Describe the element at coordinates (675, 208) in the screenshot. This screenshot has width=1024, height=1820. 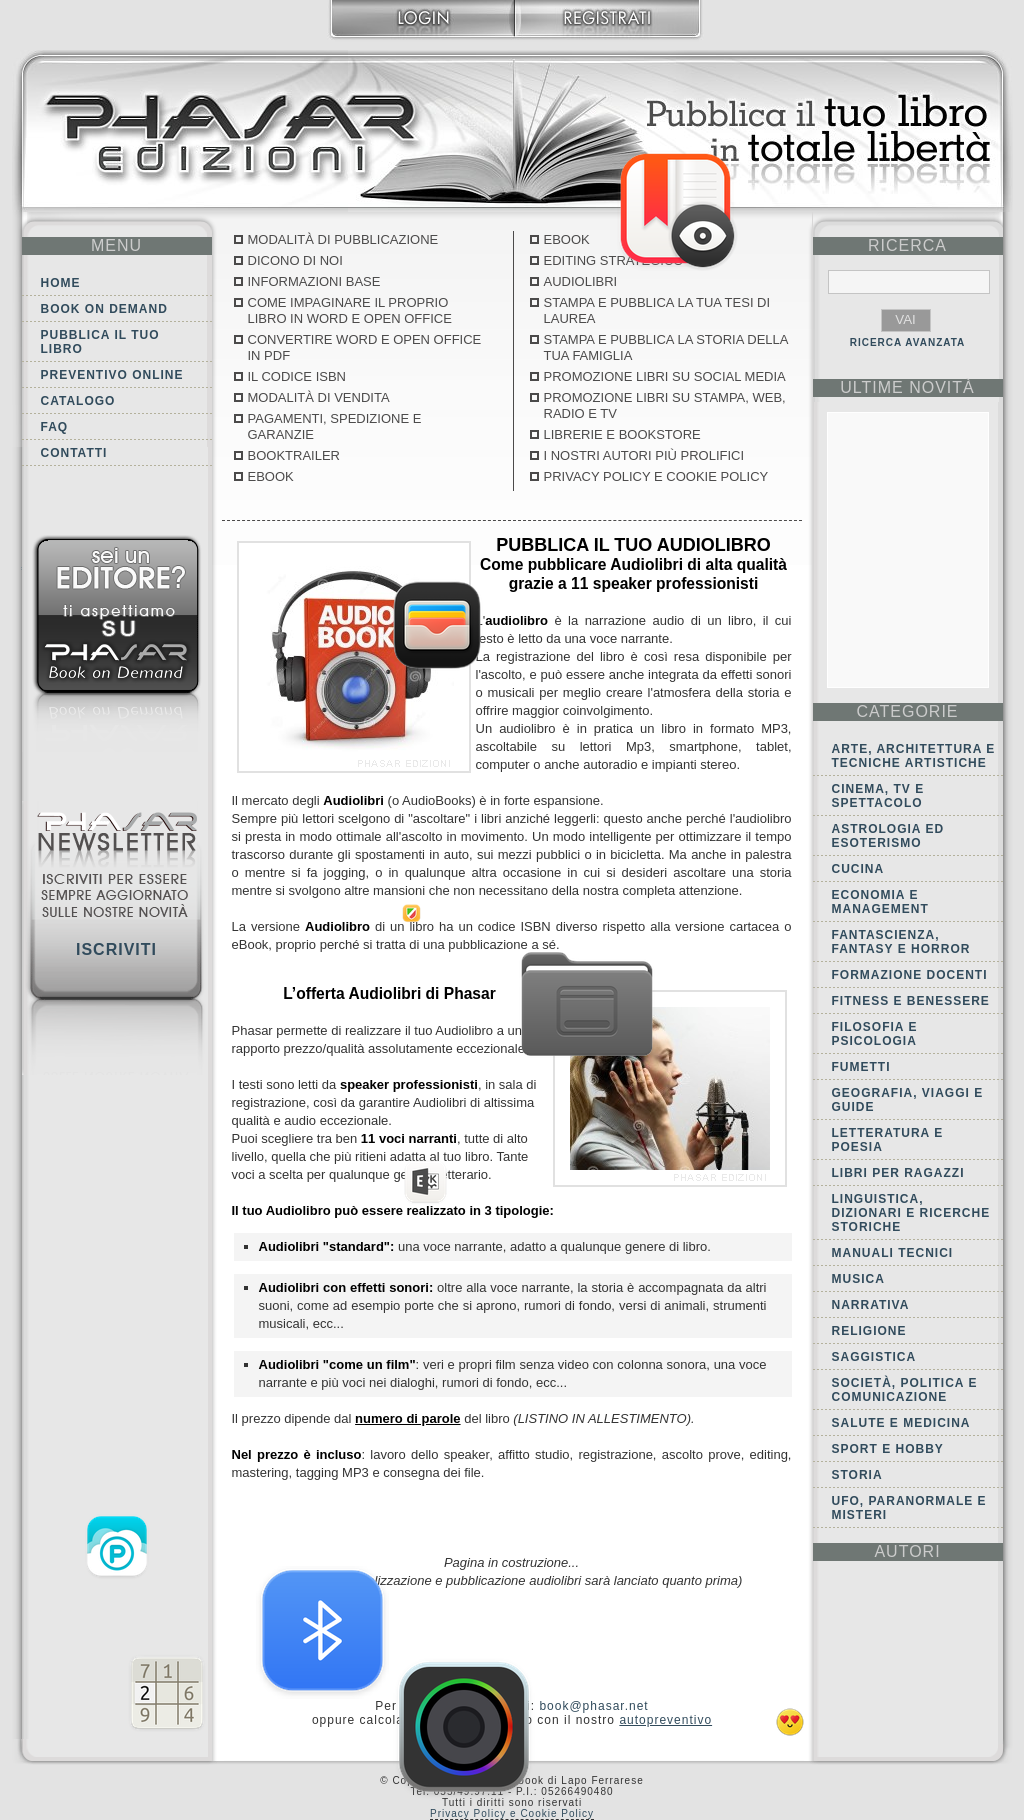
I see `open calibre e-book management app` at that location.